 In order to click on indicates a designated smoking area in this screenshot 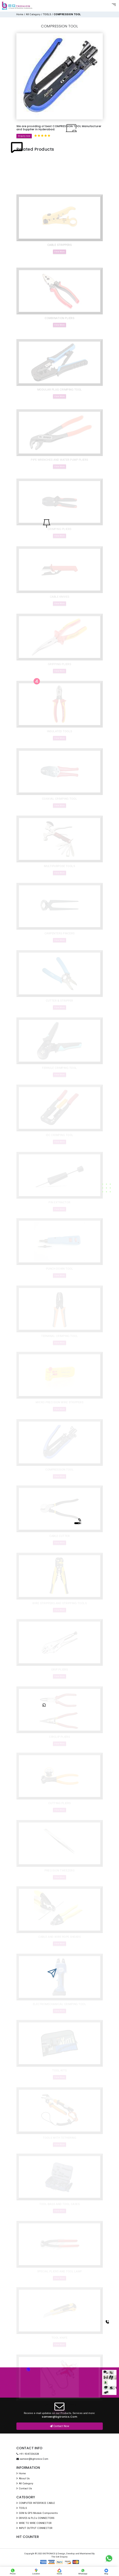, I will do `click(78, 1521)`.